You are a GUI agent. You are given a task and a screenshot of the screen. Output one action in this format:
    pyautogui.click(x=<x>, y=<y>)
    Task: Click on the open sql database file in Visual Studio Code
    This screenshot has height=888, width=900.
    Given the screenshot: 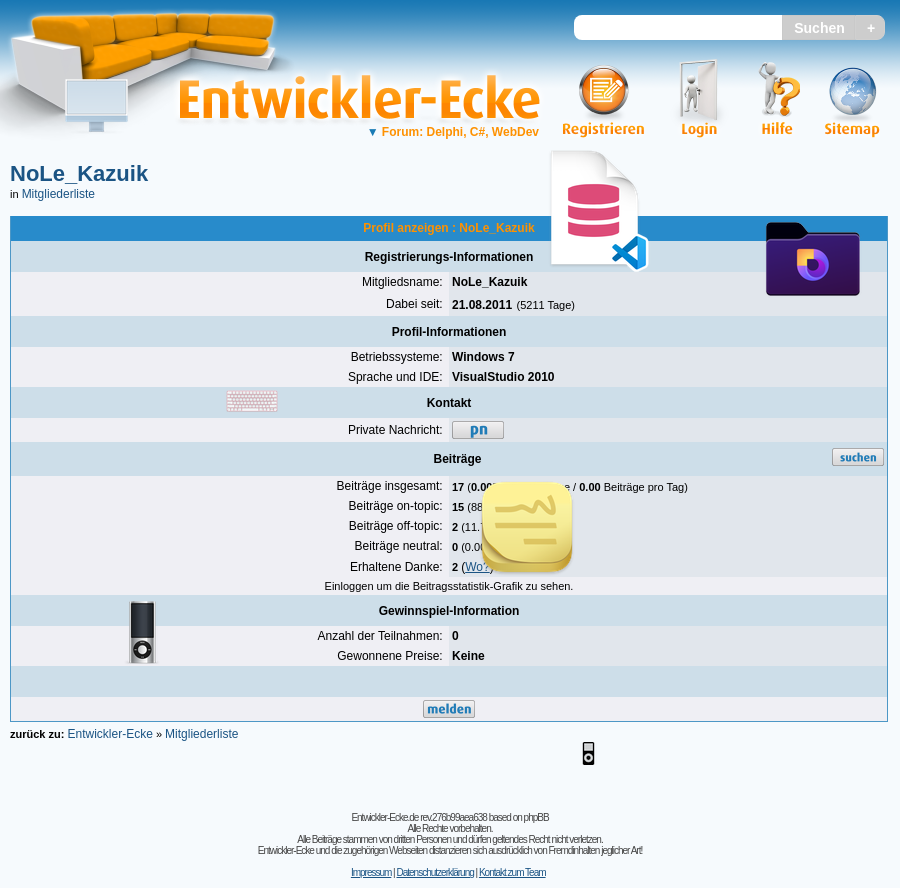 What is the action you would take?
    pyautogui.click(x=594, y=210)
    